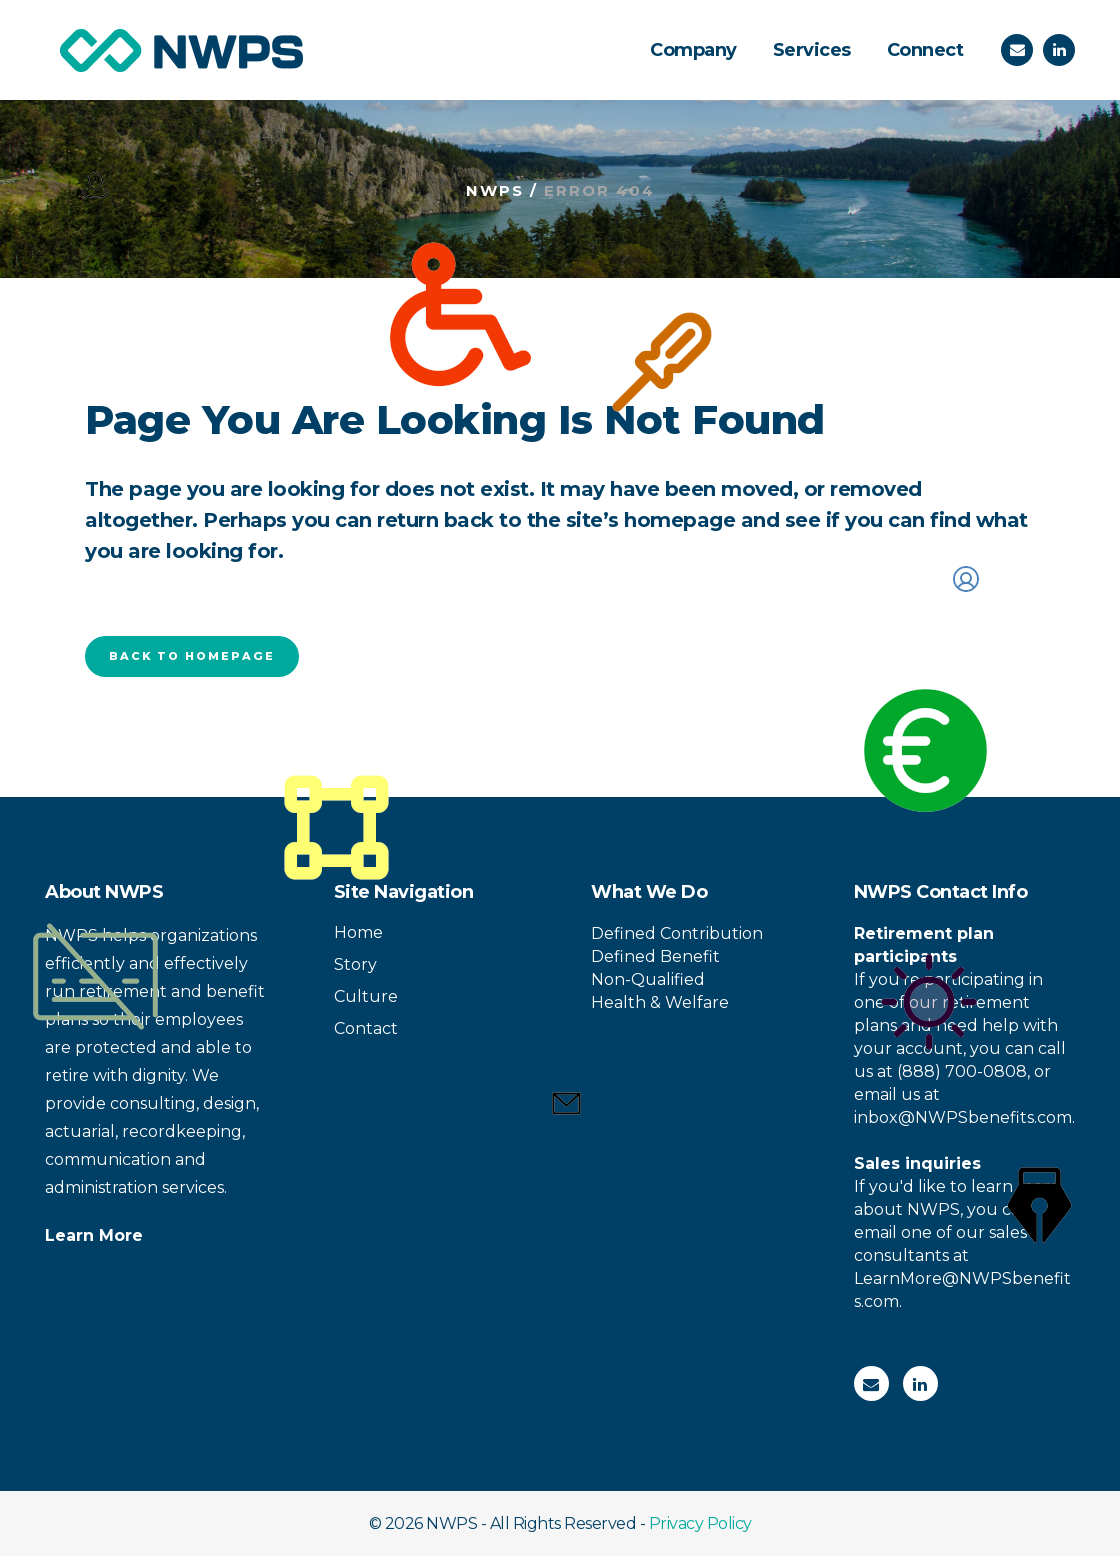 This screenshot has width=1120, height=1556. What do you see at coordinates (566, 1103) in the screenshot?
I see `open your inbox` at bounding box center [566, 1103].